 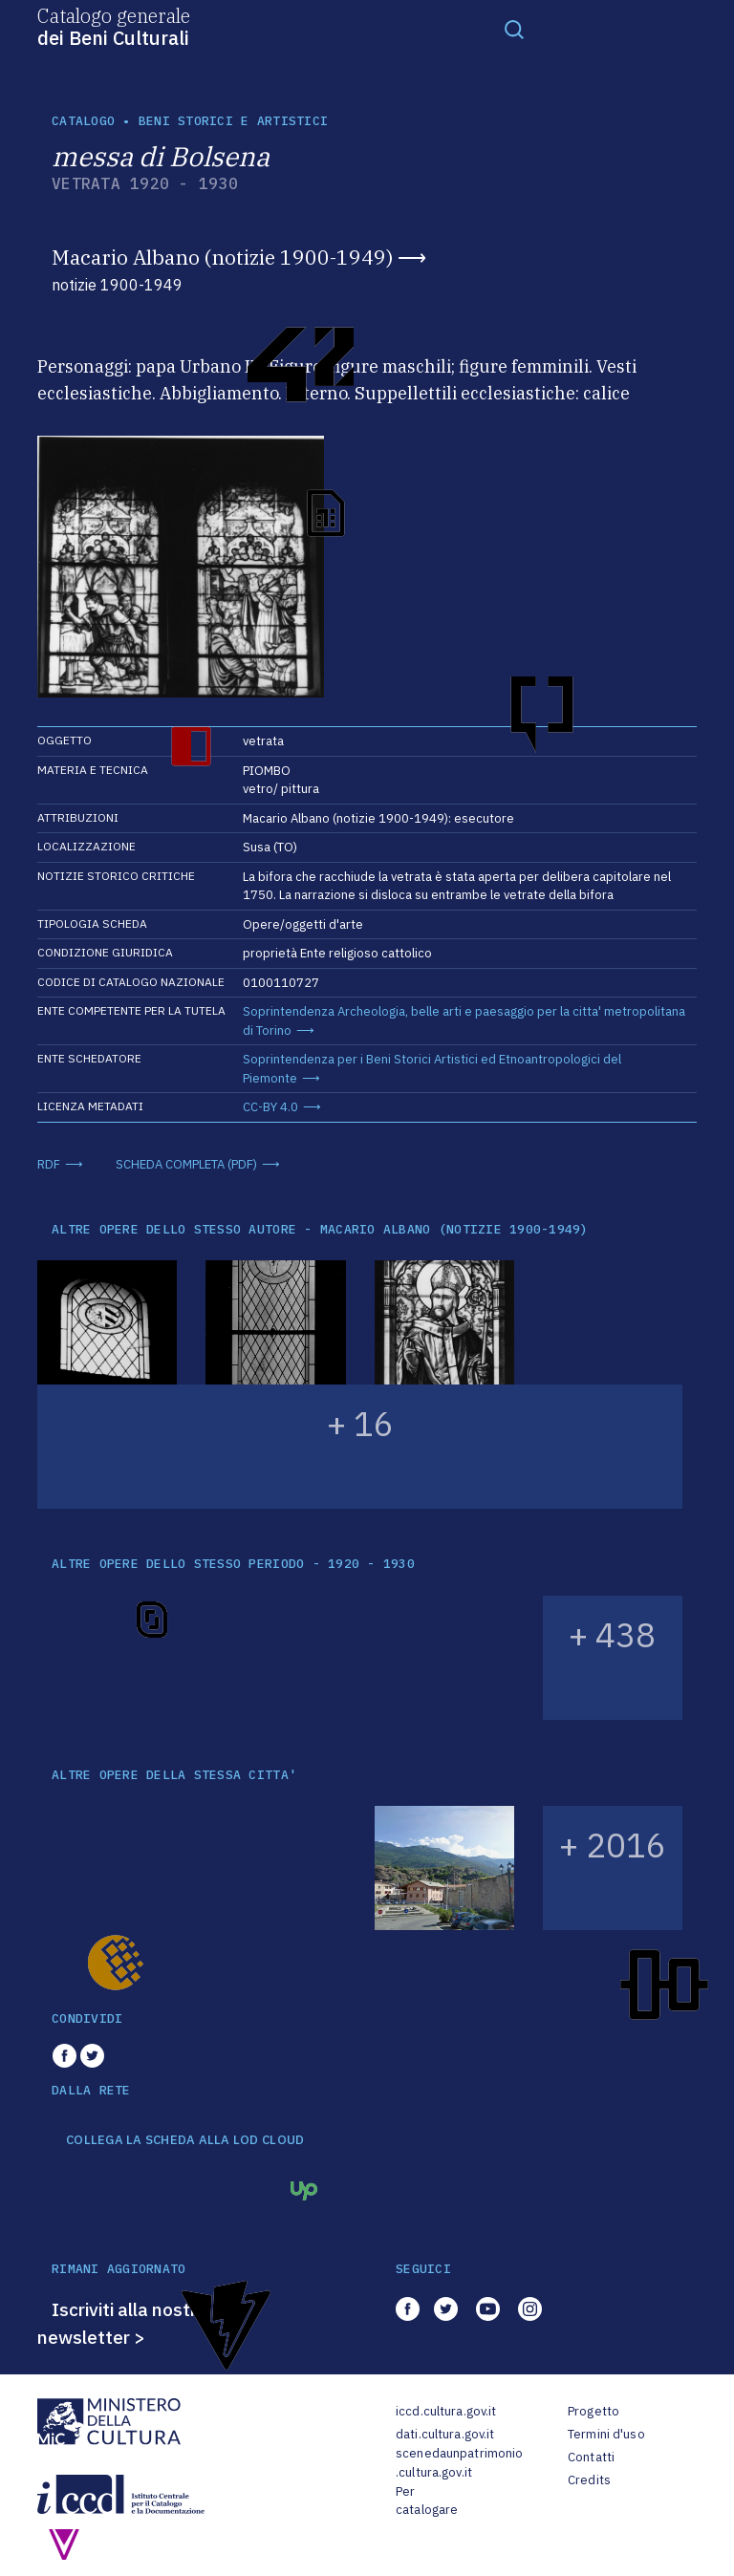 I want to click on open the ReVanced app, so click(x=64, y=2544).